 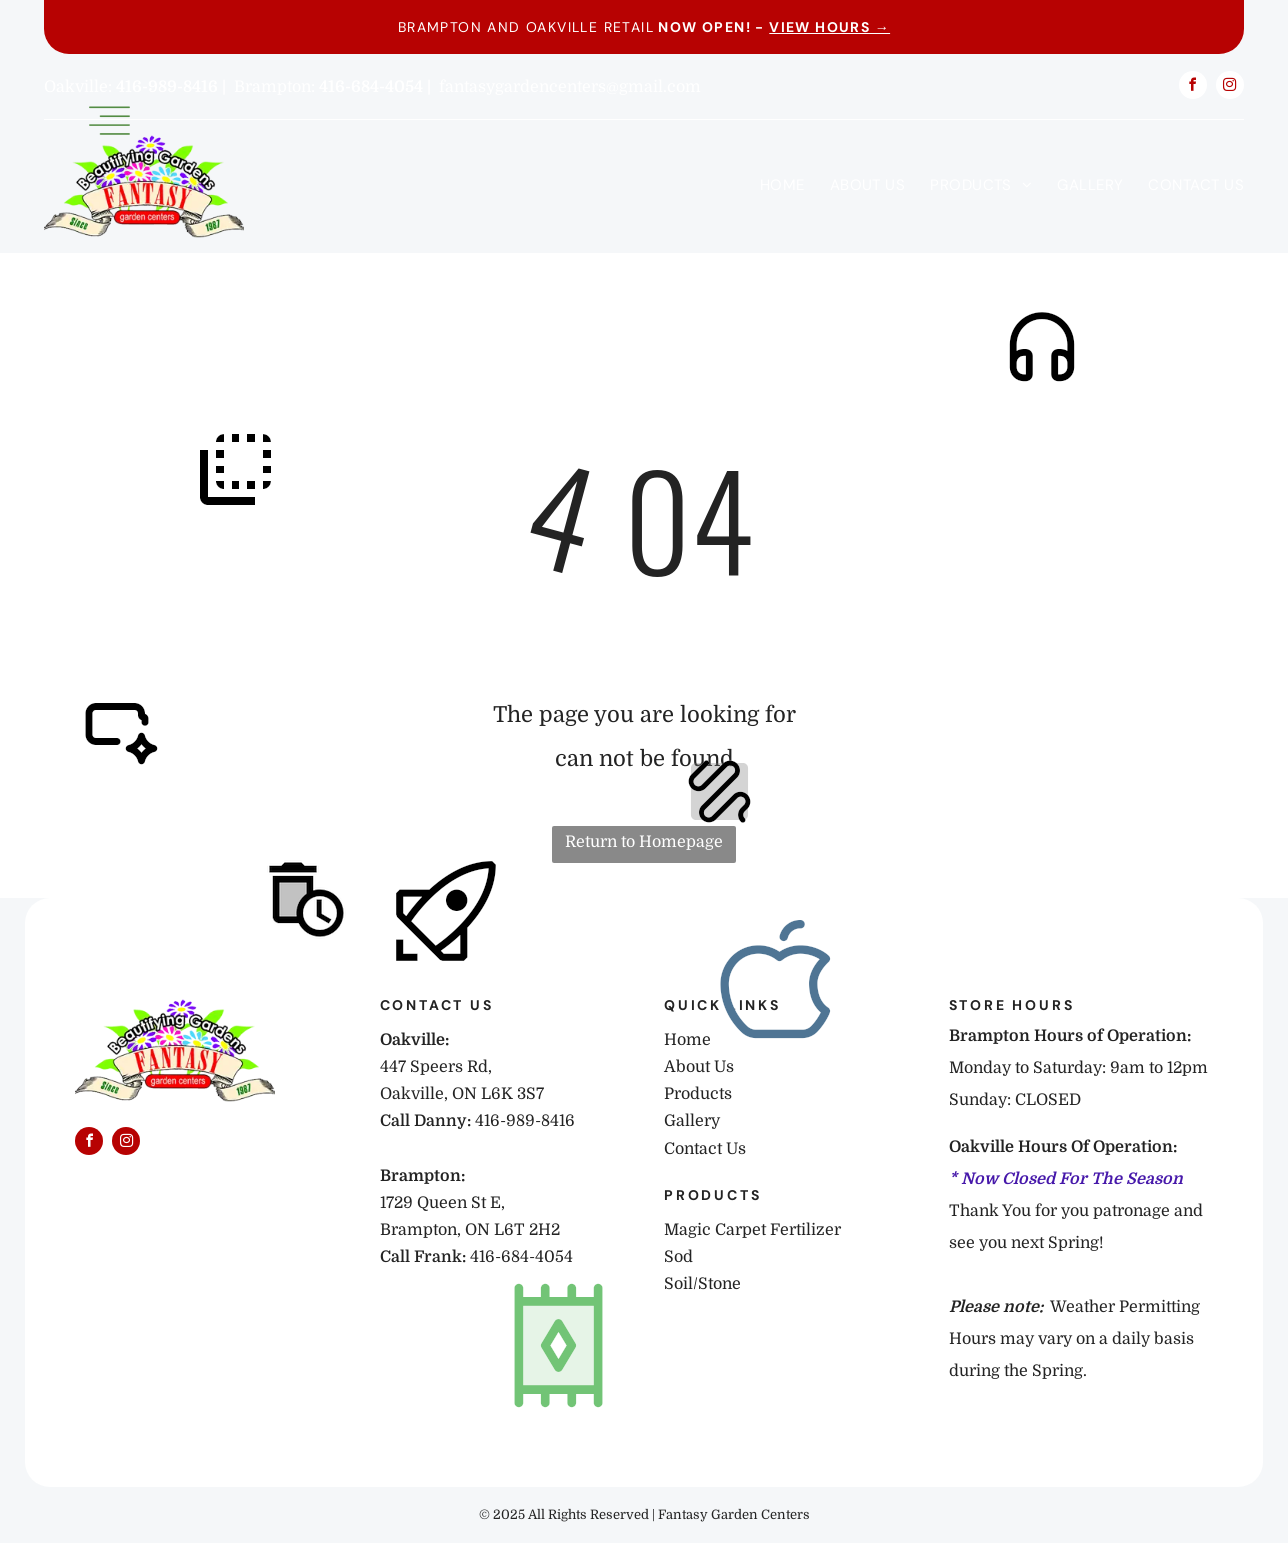 What do you see at coordinates (558, 1345) in the screenshot?
I see `browse rugs or floor decor in a home furnishing app` at bounding box center [558, 1345].